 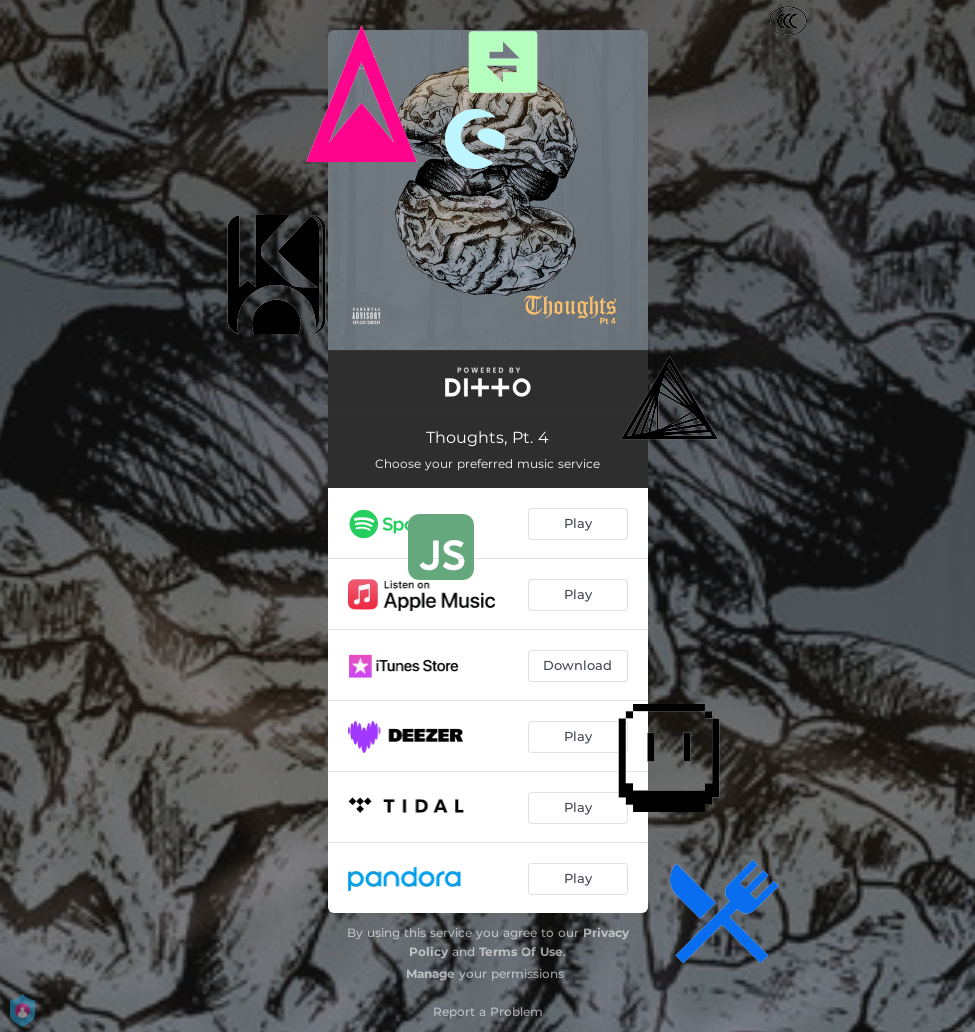 I want to click on exchange or swap currency, so click(x=503, y=62).